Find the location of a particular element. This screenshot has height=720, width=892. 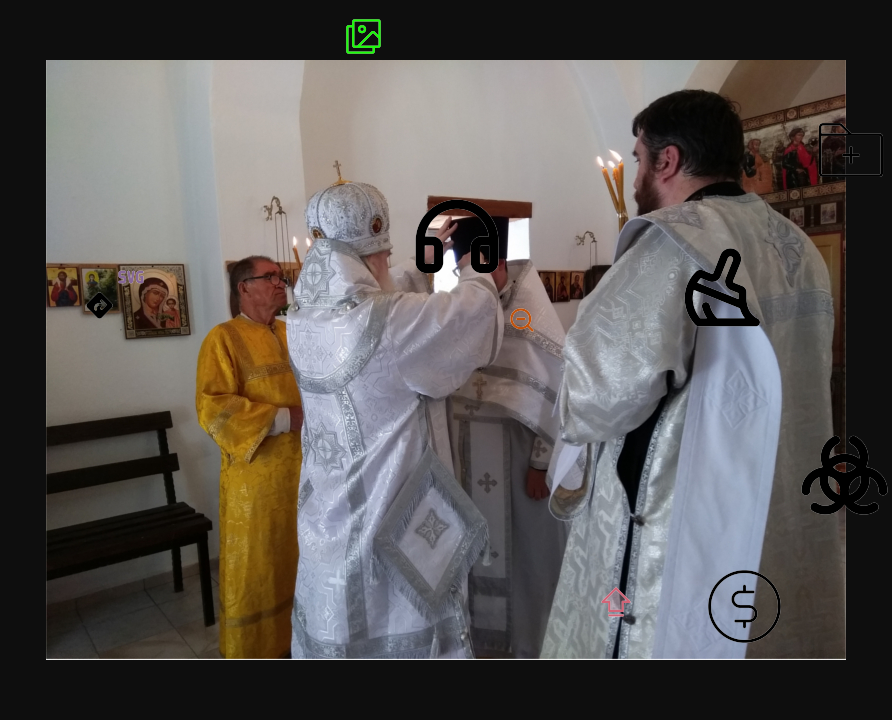

listen to audio or music is located at coordinates (457, 241).